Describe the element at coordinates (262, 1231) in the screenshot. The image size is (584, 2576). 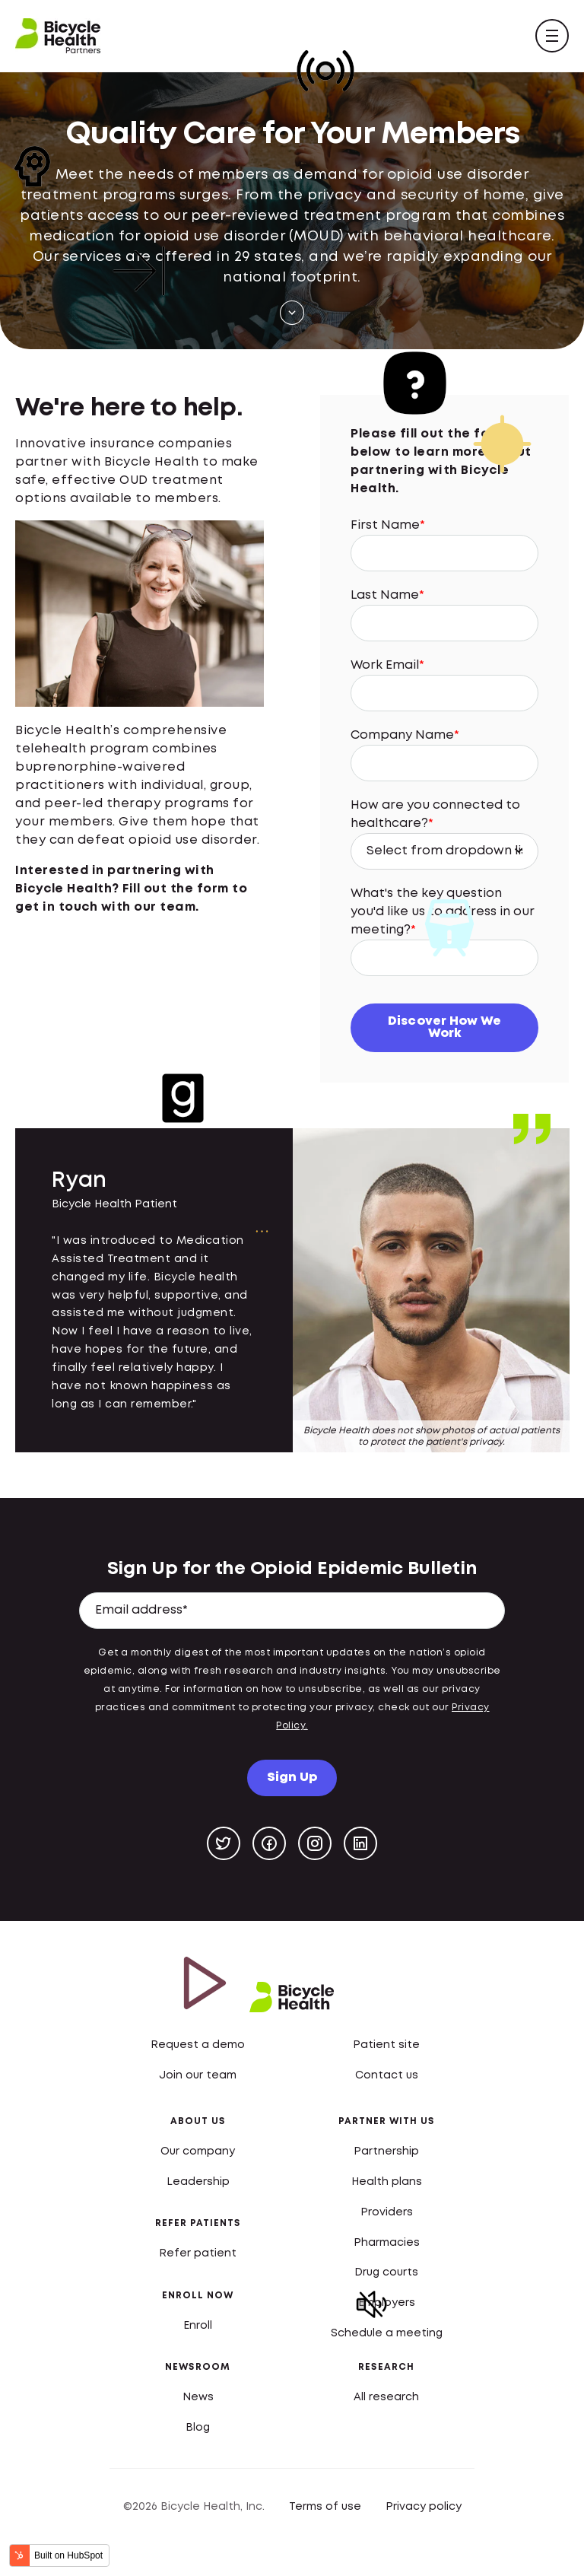
I see `access more options or actions` at that location.